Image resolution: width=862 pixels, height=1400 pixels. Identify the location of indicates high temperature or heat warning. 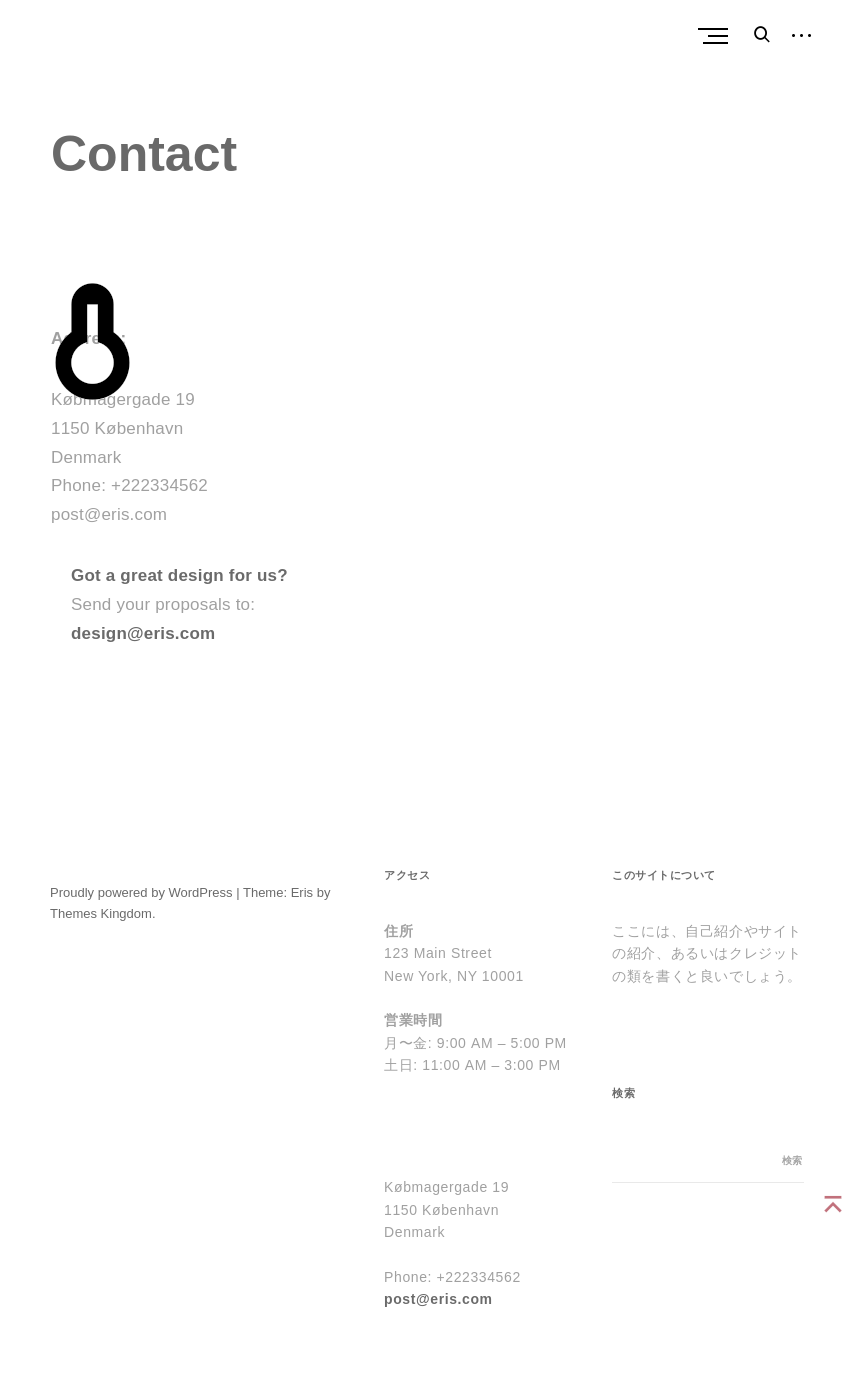
(92, 341).